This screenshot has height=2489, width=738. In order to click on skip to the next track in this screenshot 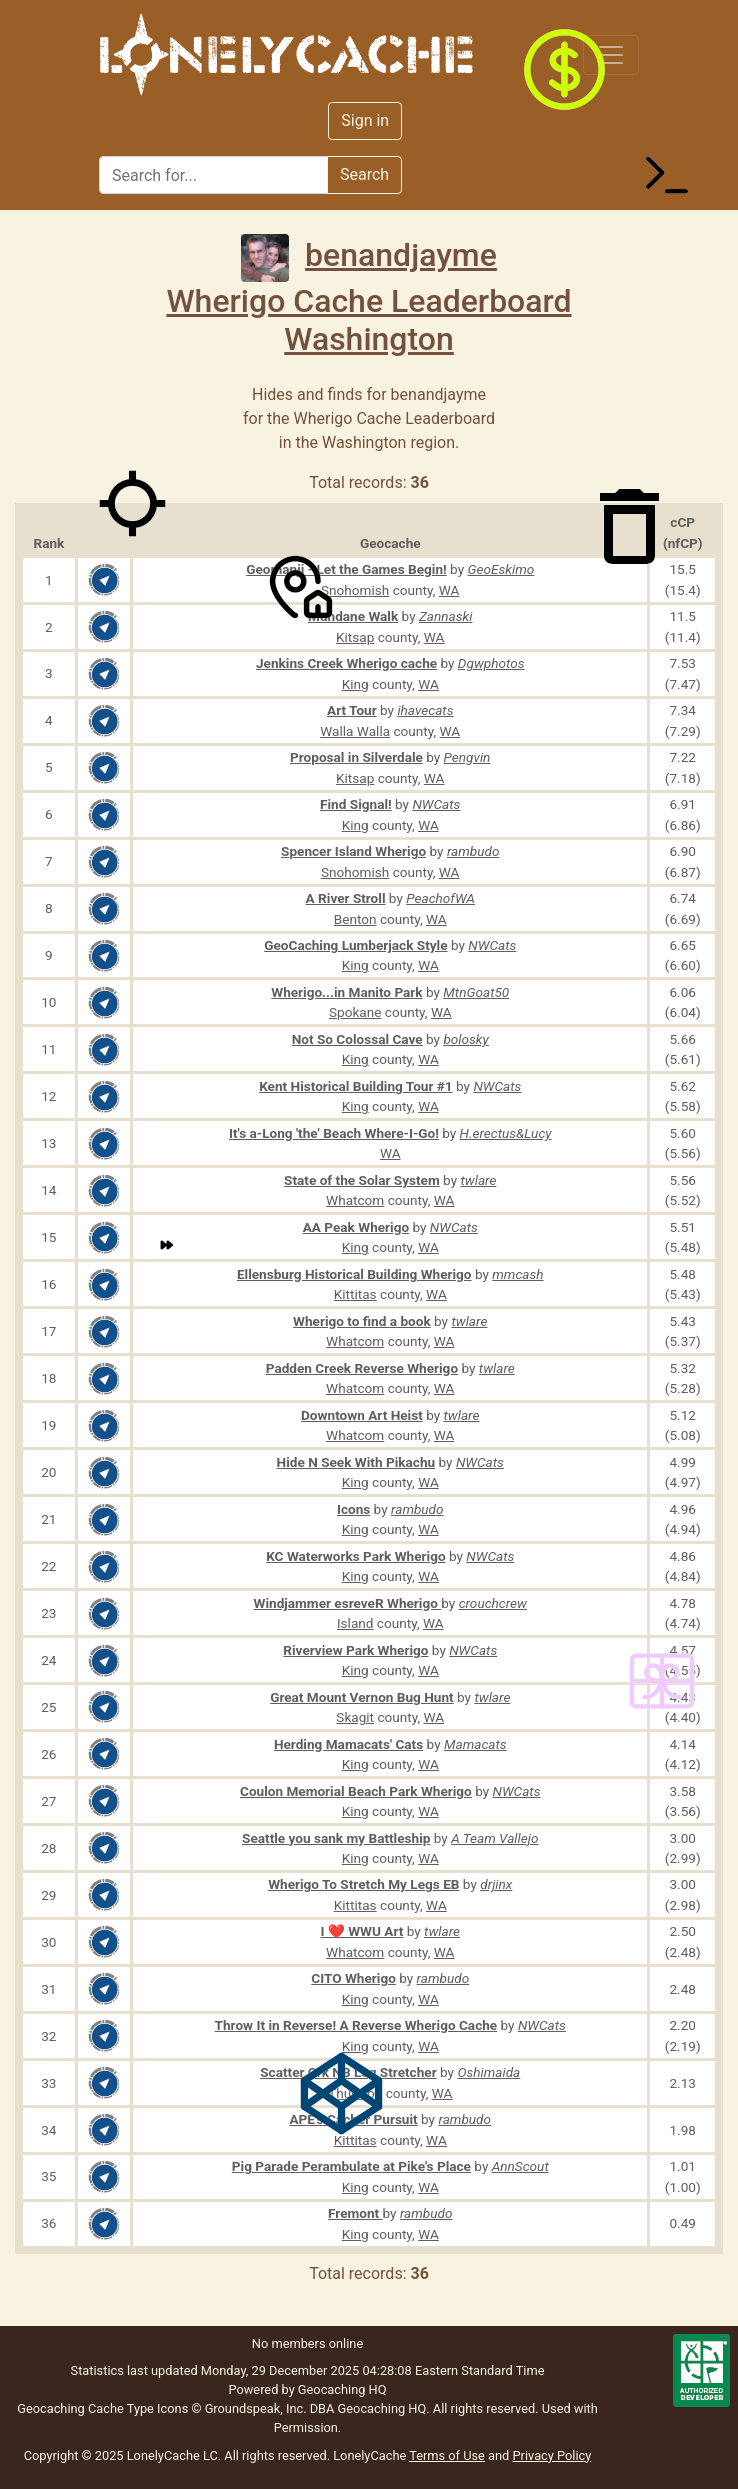, I will do `click(166, 1245)`.